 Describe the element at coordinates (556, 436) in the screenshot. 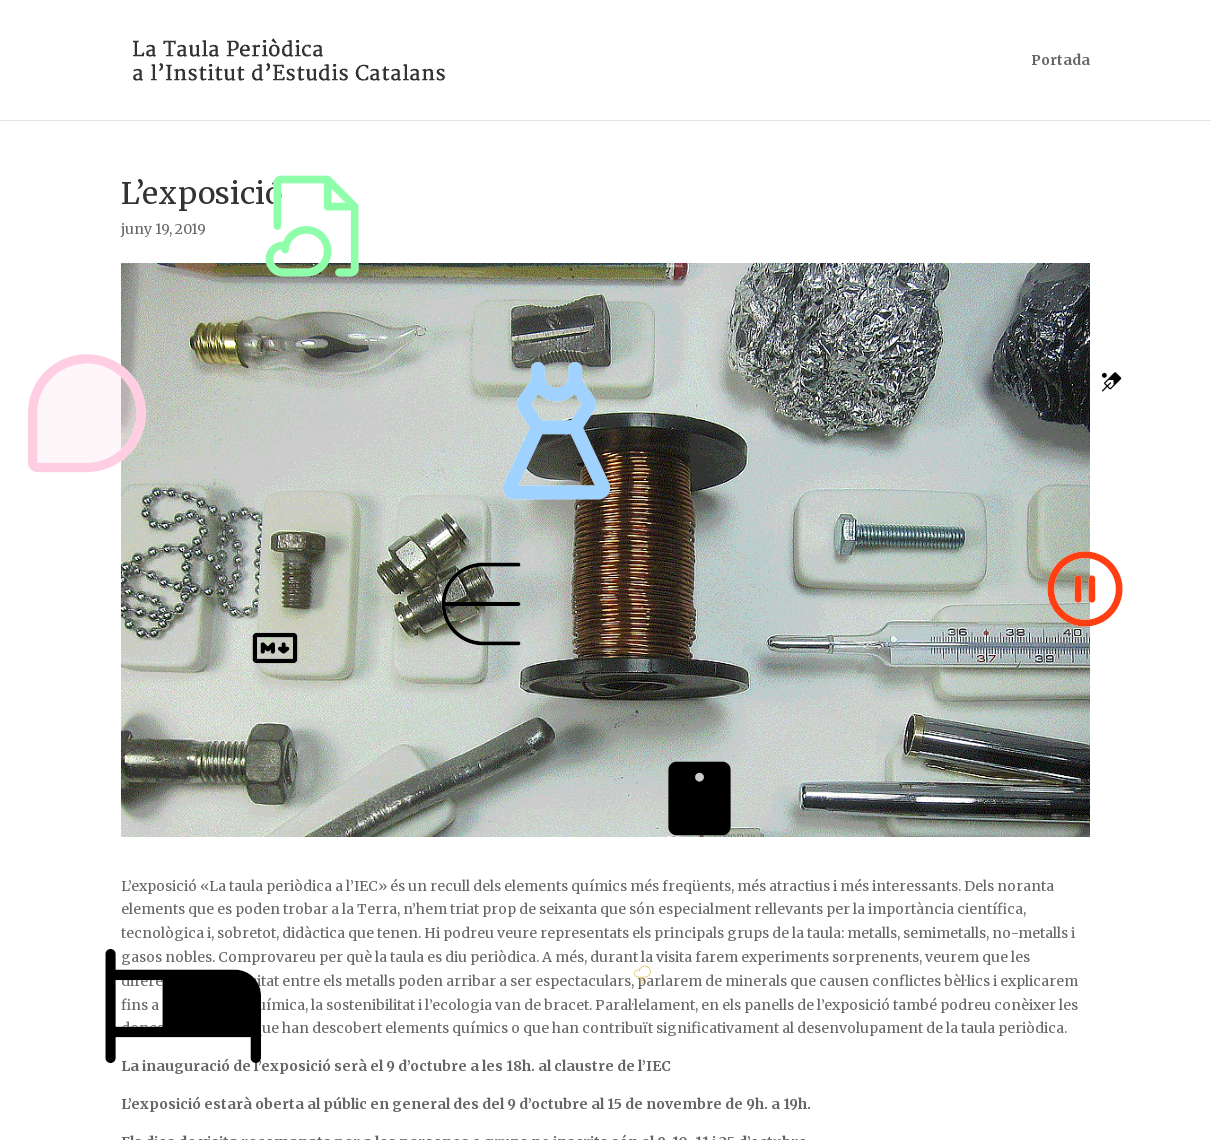

I see `browse women's clothing or dresses` at that location.